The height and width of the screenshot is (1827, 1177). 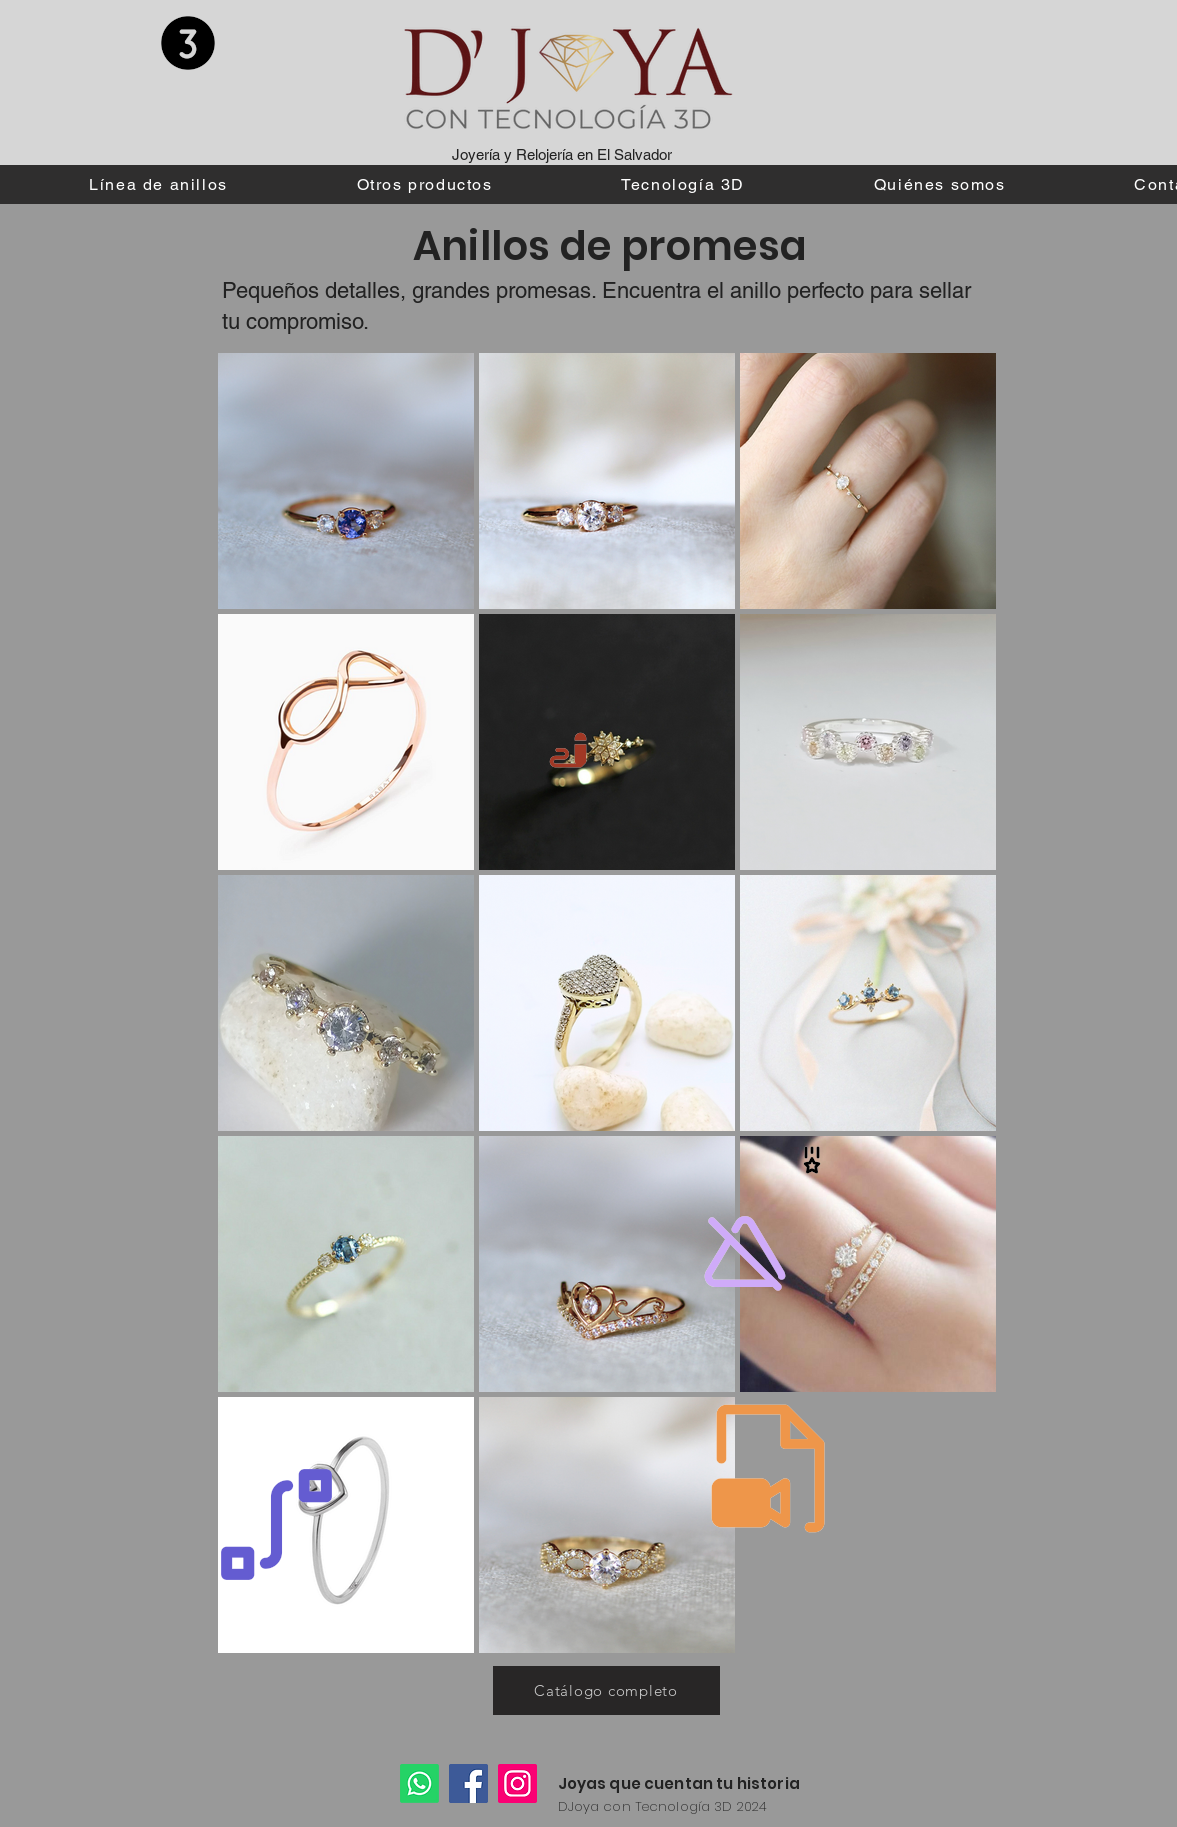 I want to click on view route between two points, so click(x=276, y=1524).